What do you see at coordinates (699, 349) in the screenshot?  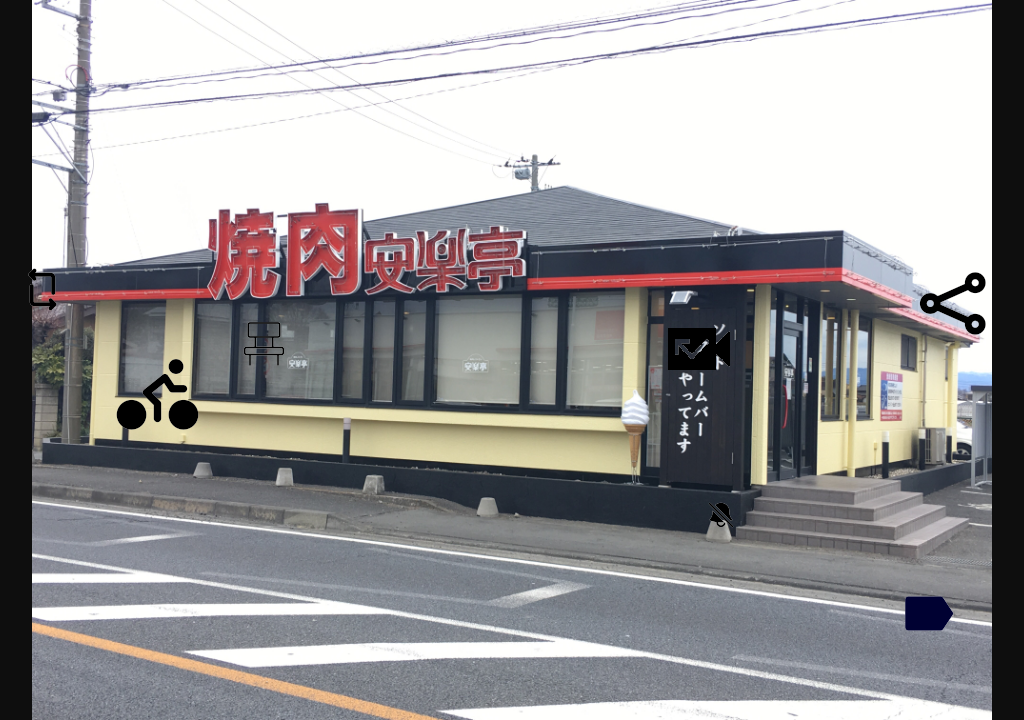 I see `indicates a missed video call` at bounding box center [699, 349].